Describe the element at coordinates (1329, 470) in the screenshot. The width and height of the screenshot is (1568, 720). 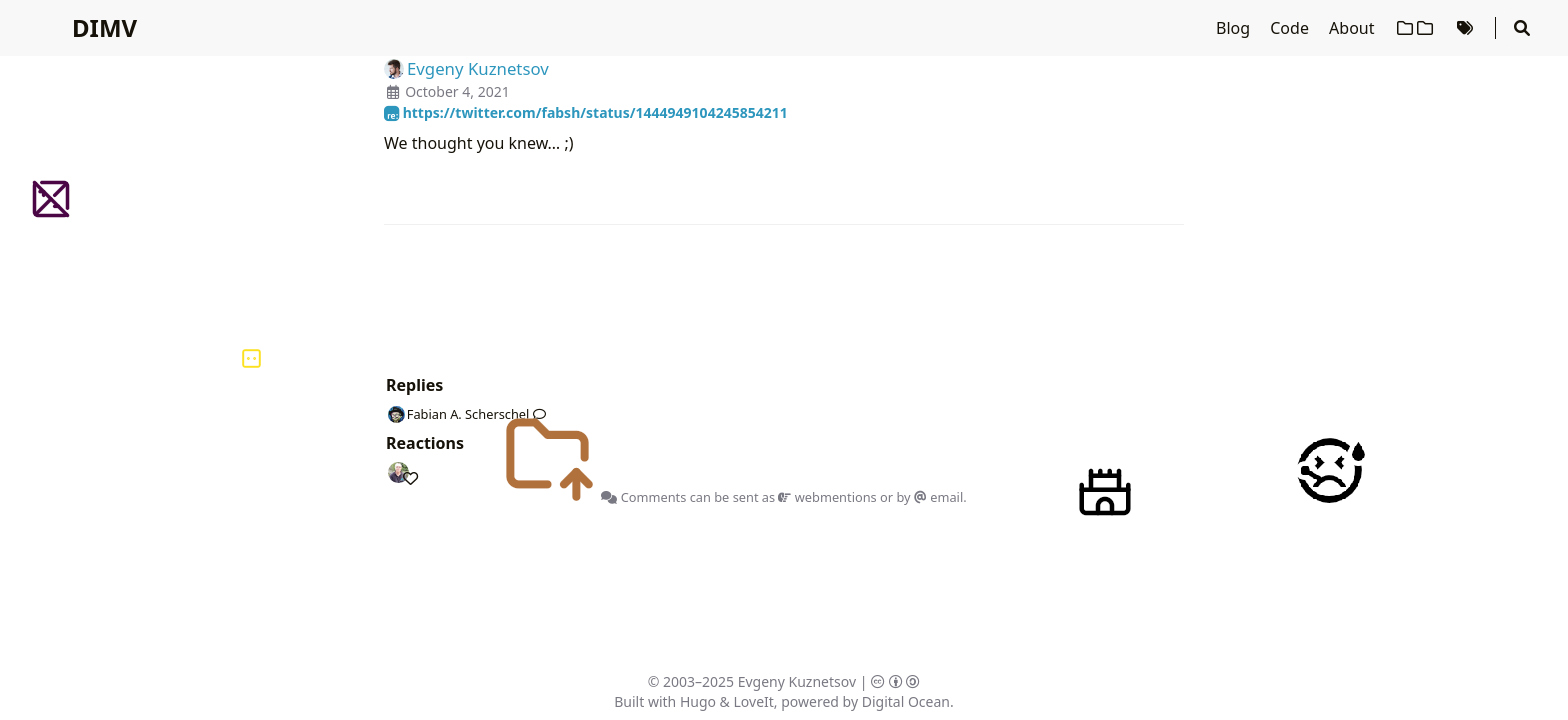
I see `report feeling unwell or sick` at that location.